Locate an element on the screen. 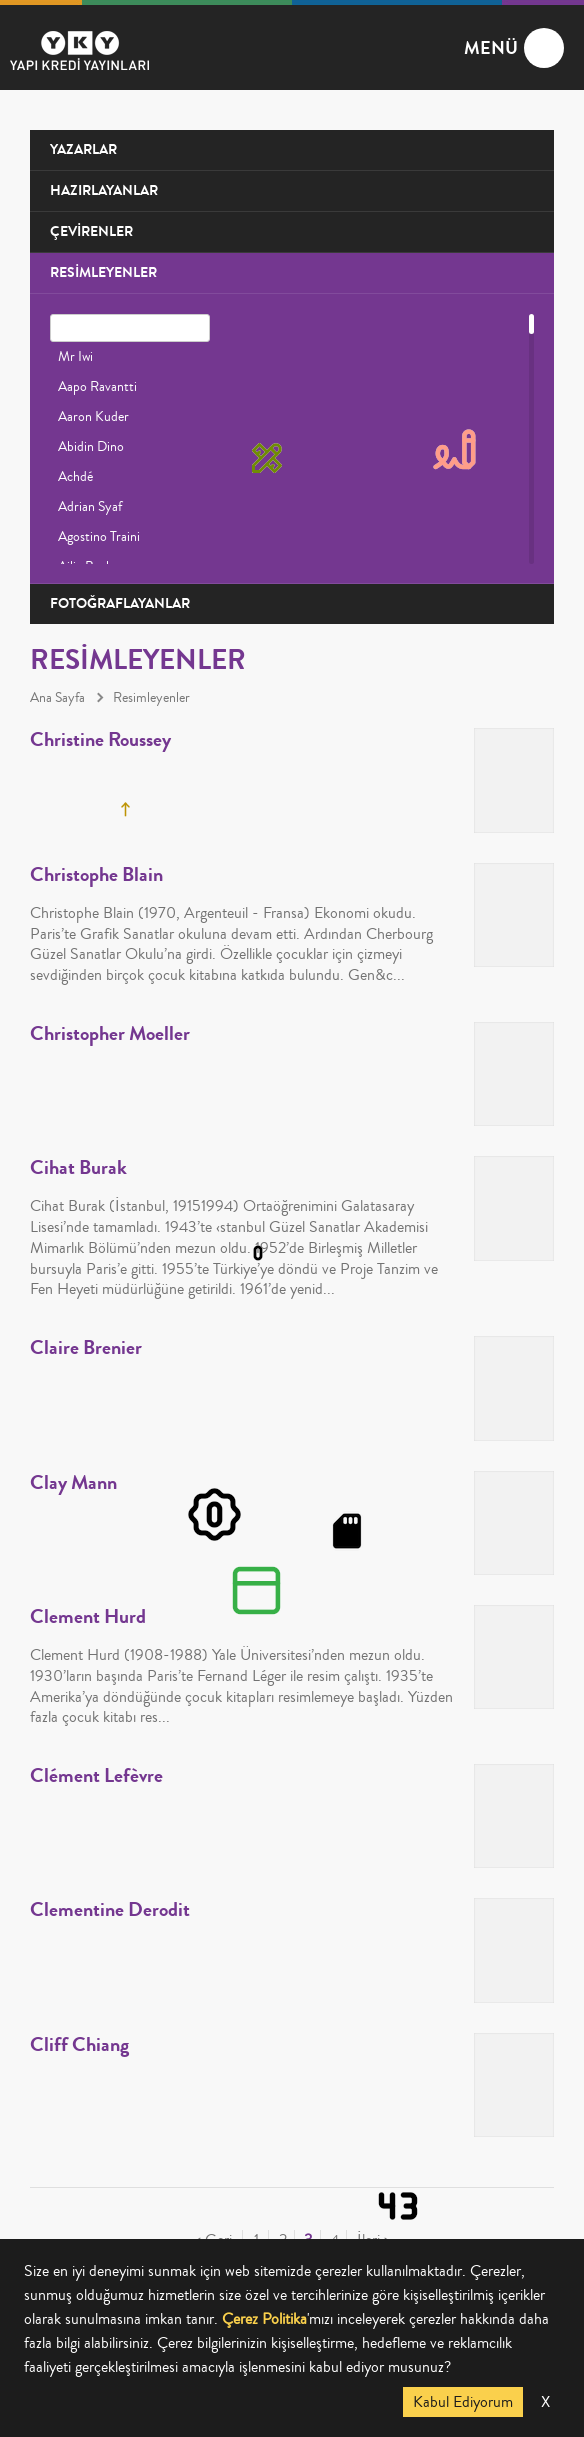 Image resolution: width=584 pixels, height=2437 pixels. sign a document or form is located at coordinates (455, 451).